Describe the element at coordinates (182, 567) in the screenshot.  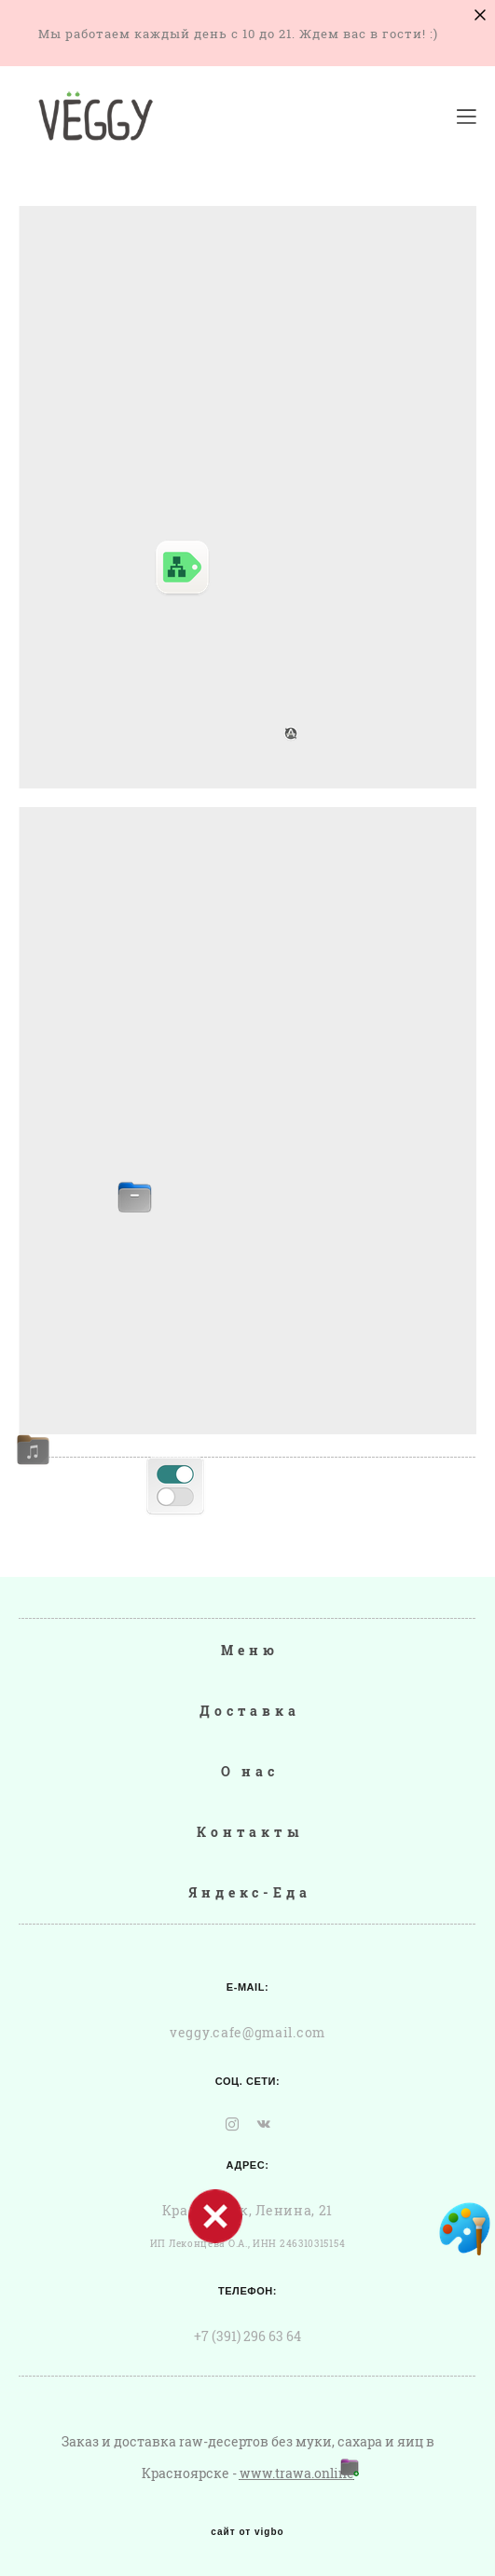
I see `open What IP network utility app` at that location.